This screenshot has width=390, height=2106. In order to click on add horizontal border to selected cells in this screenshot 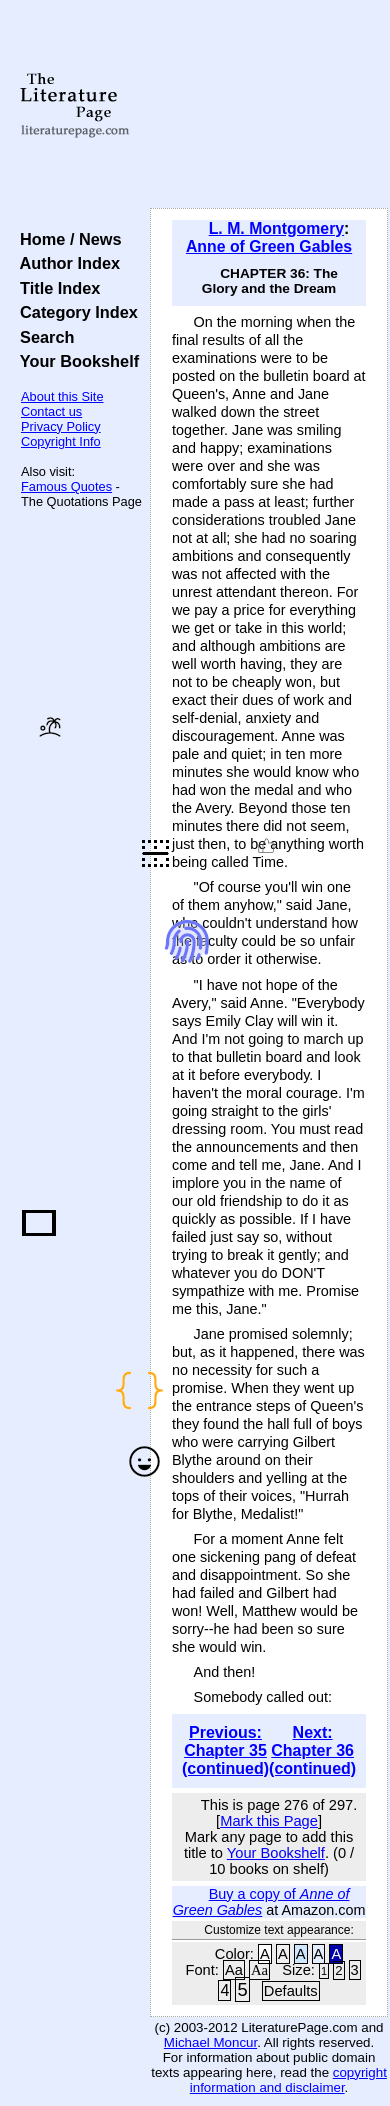, I will do `click(155, 853)`.